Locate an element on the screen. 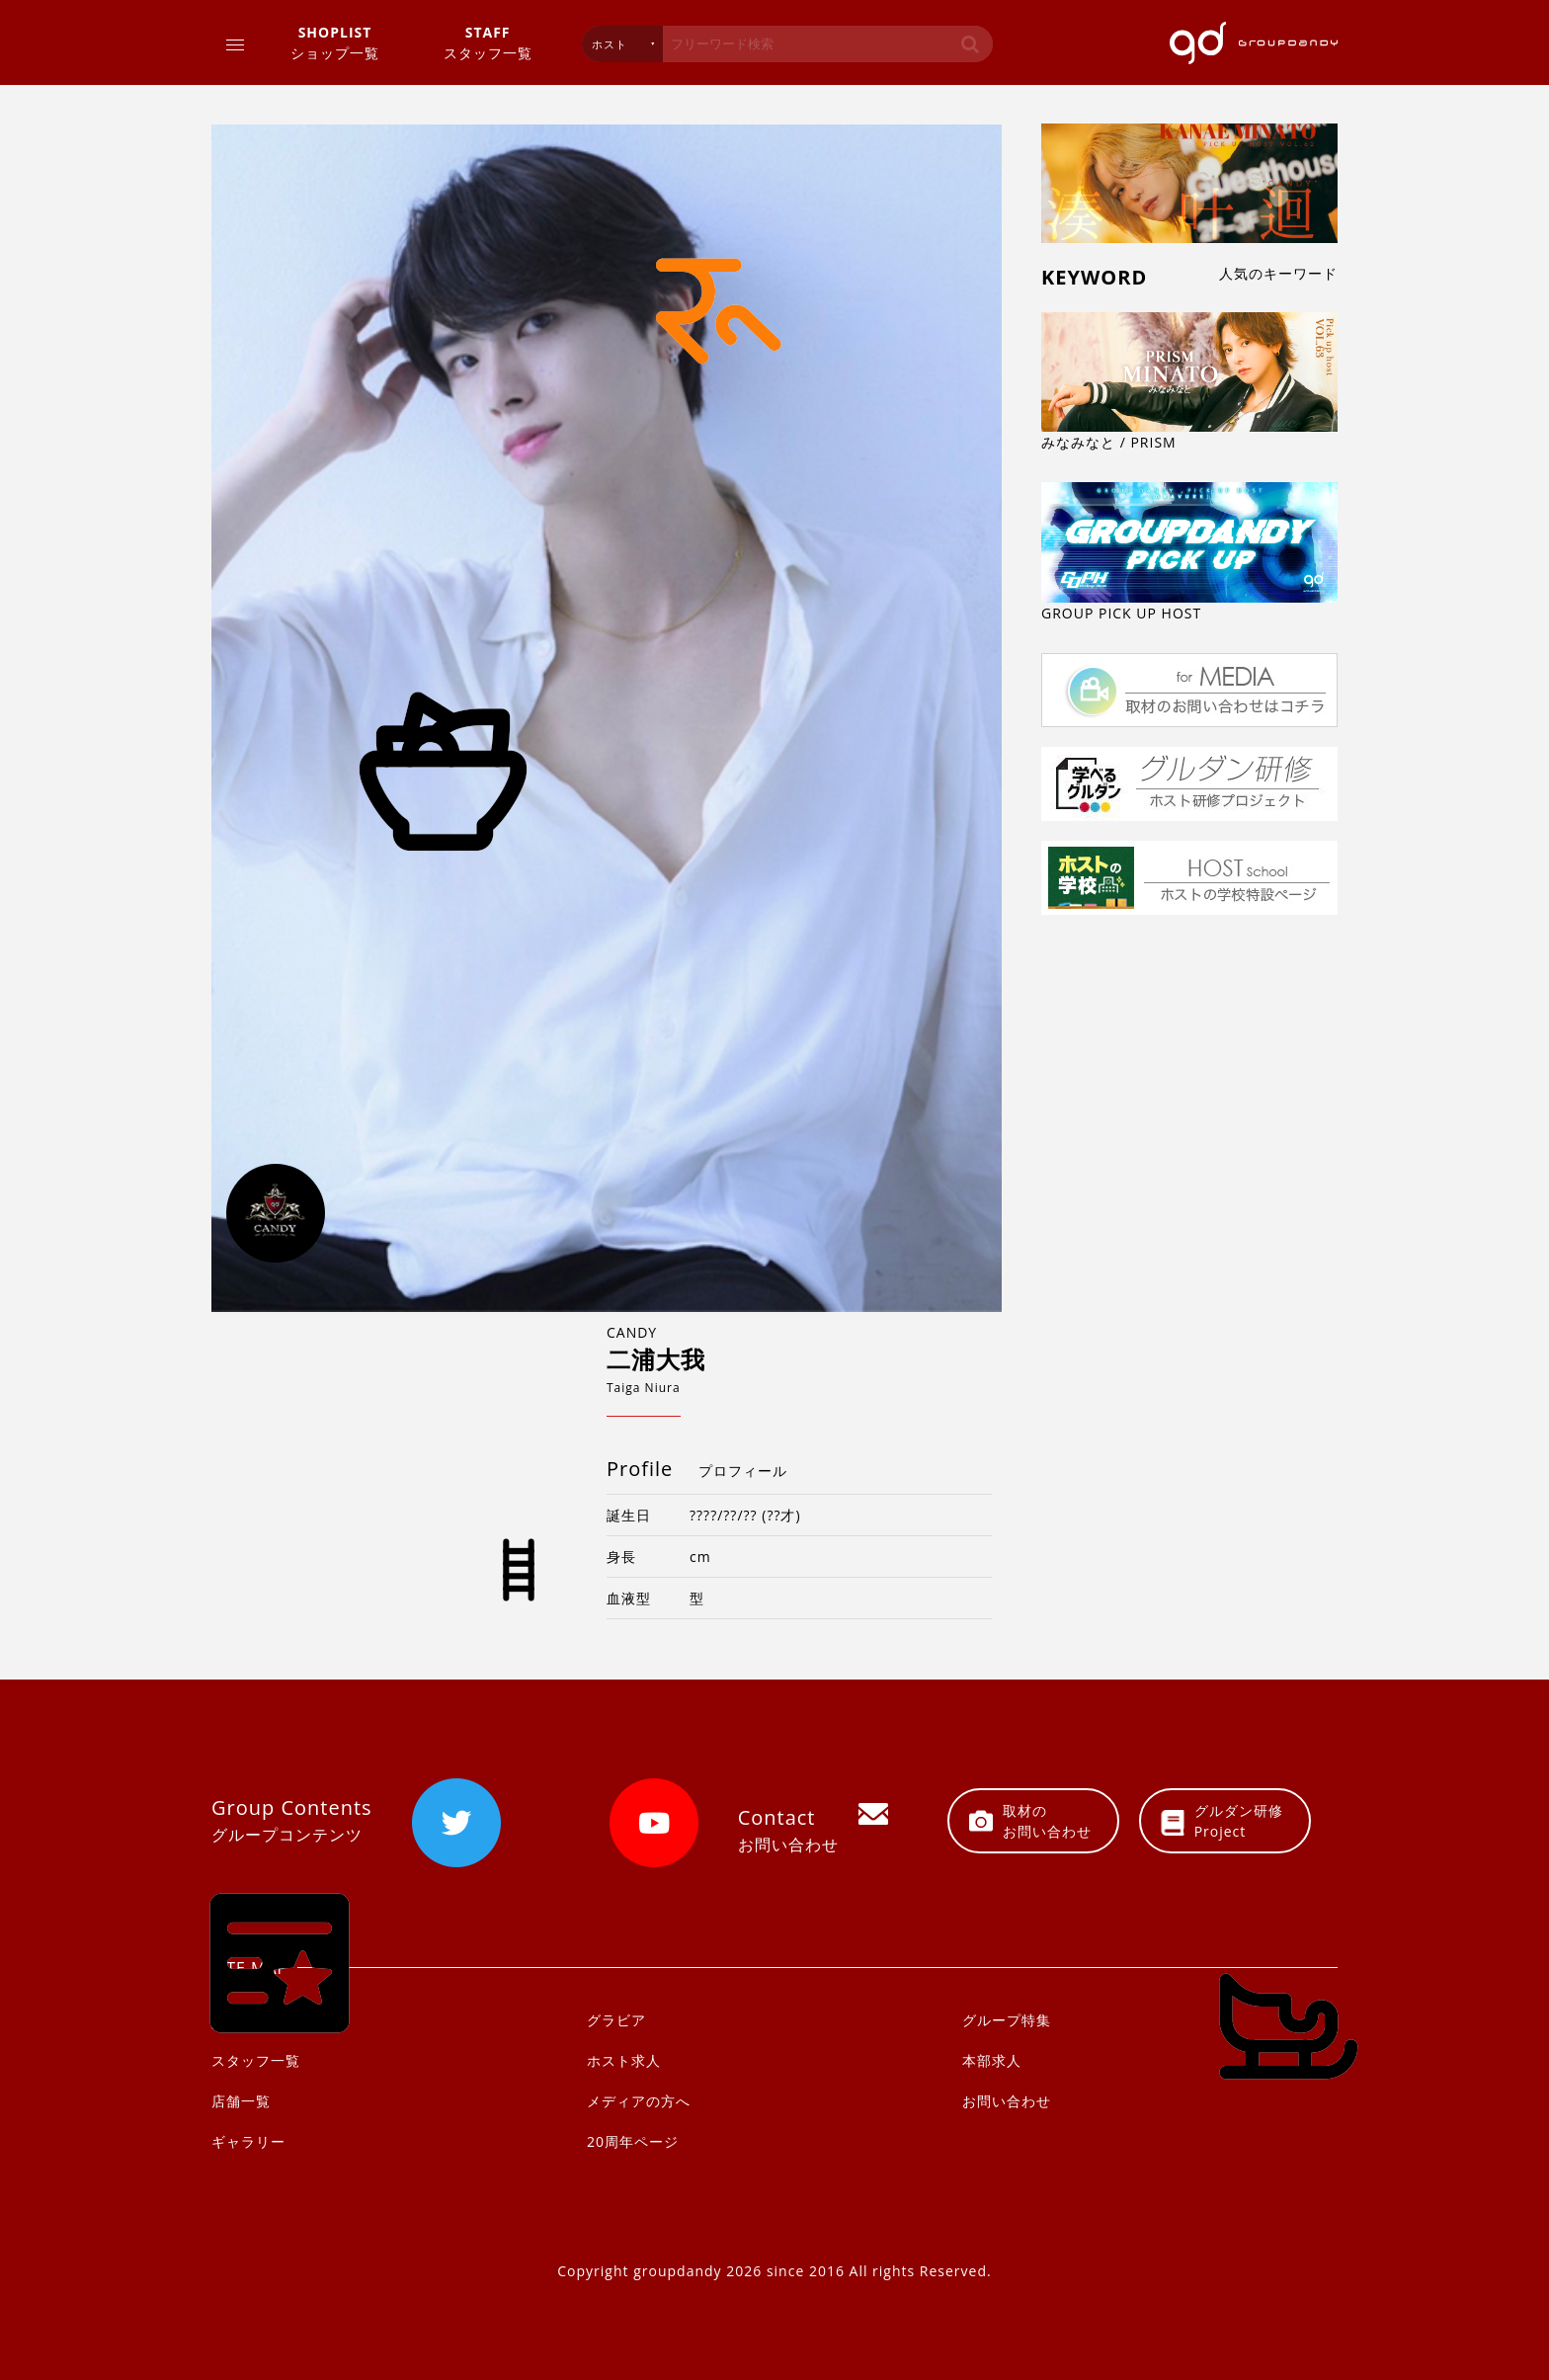 Image resolution: width=1549 pixels, height=2380 pixels. indicates nepalese rupee currency is located at coordinates (715, 311).